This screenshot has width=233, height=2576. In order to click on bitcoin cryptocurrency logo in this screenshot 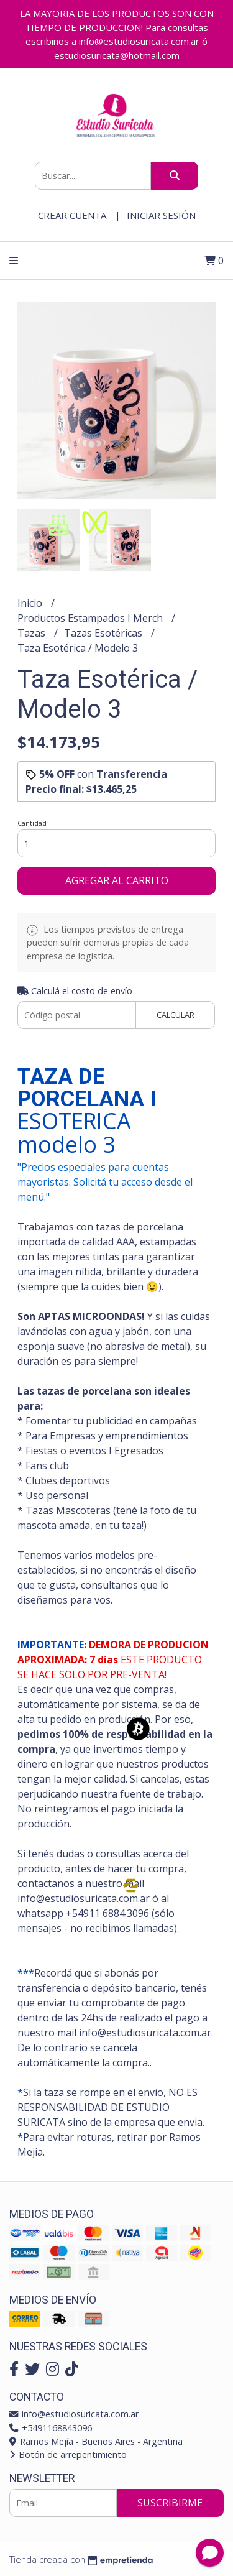, I will do `click(138, 1729)`.